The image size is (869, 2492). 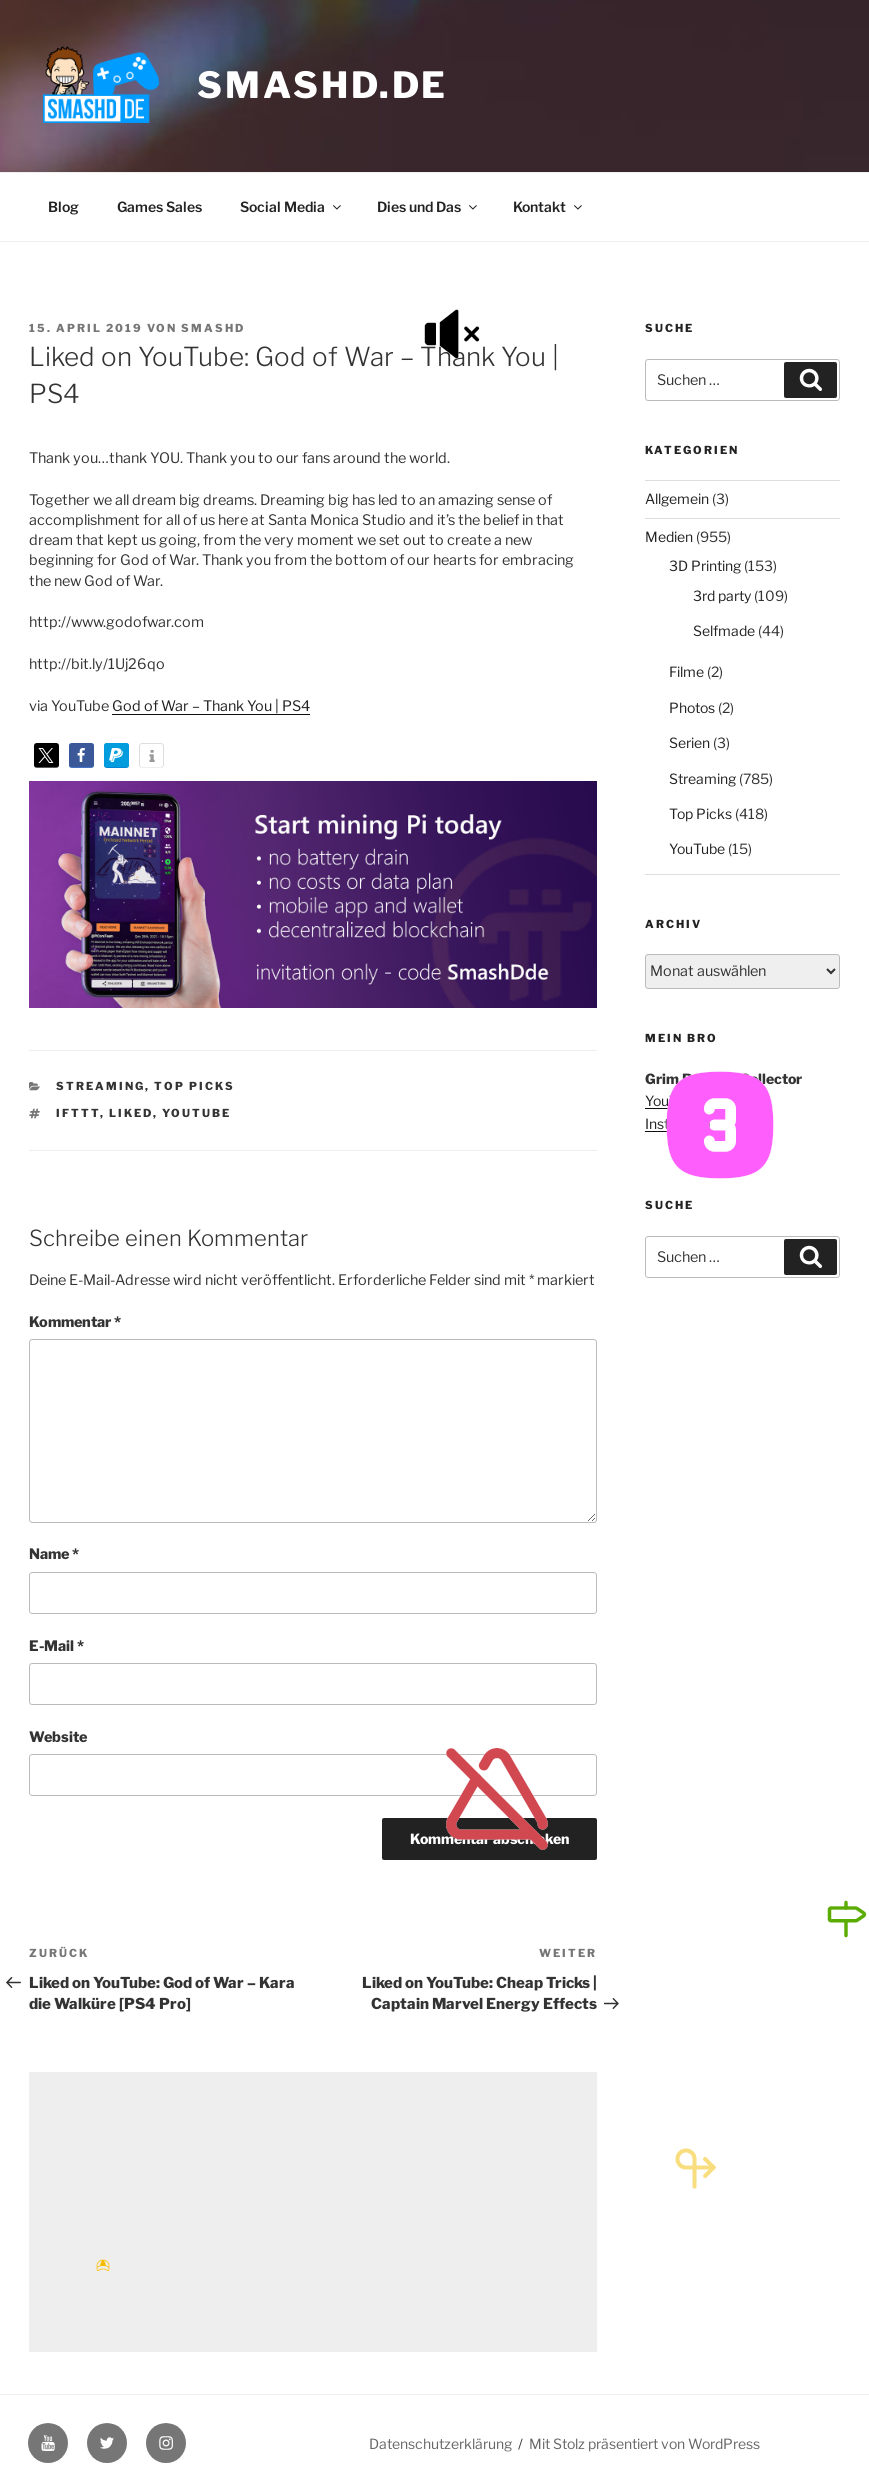 I want to click on select headwear or cap accessory, so click(x=103, y=2266).